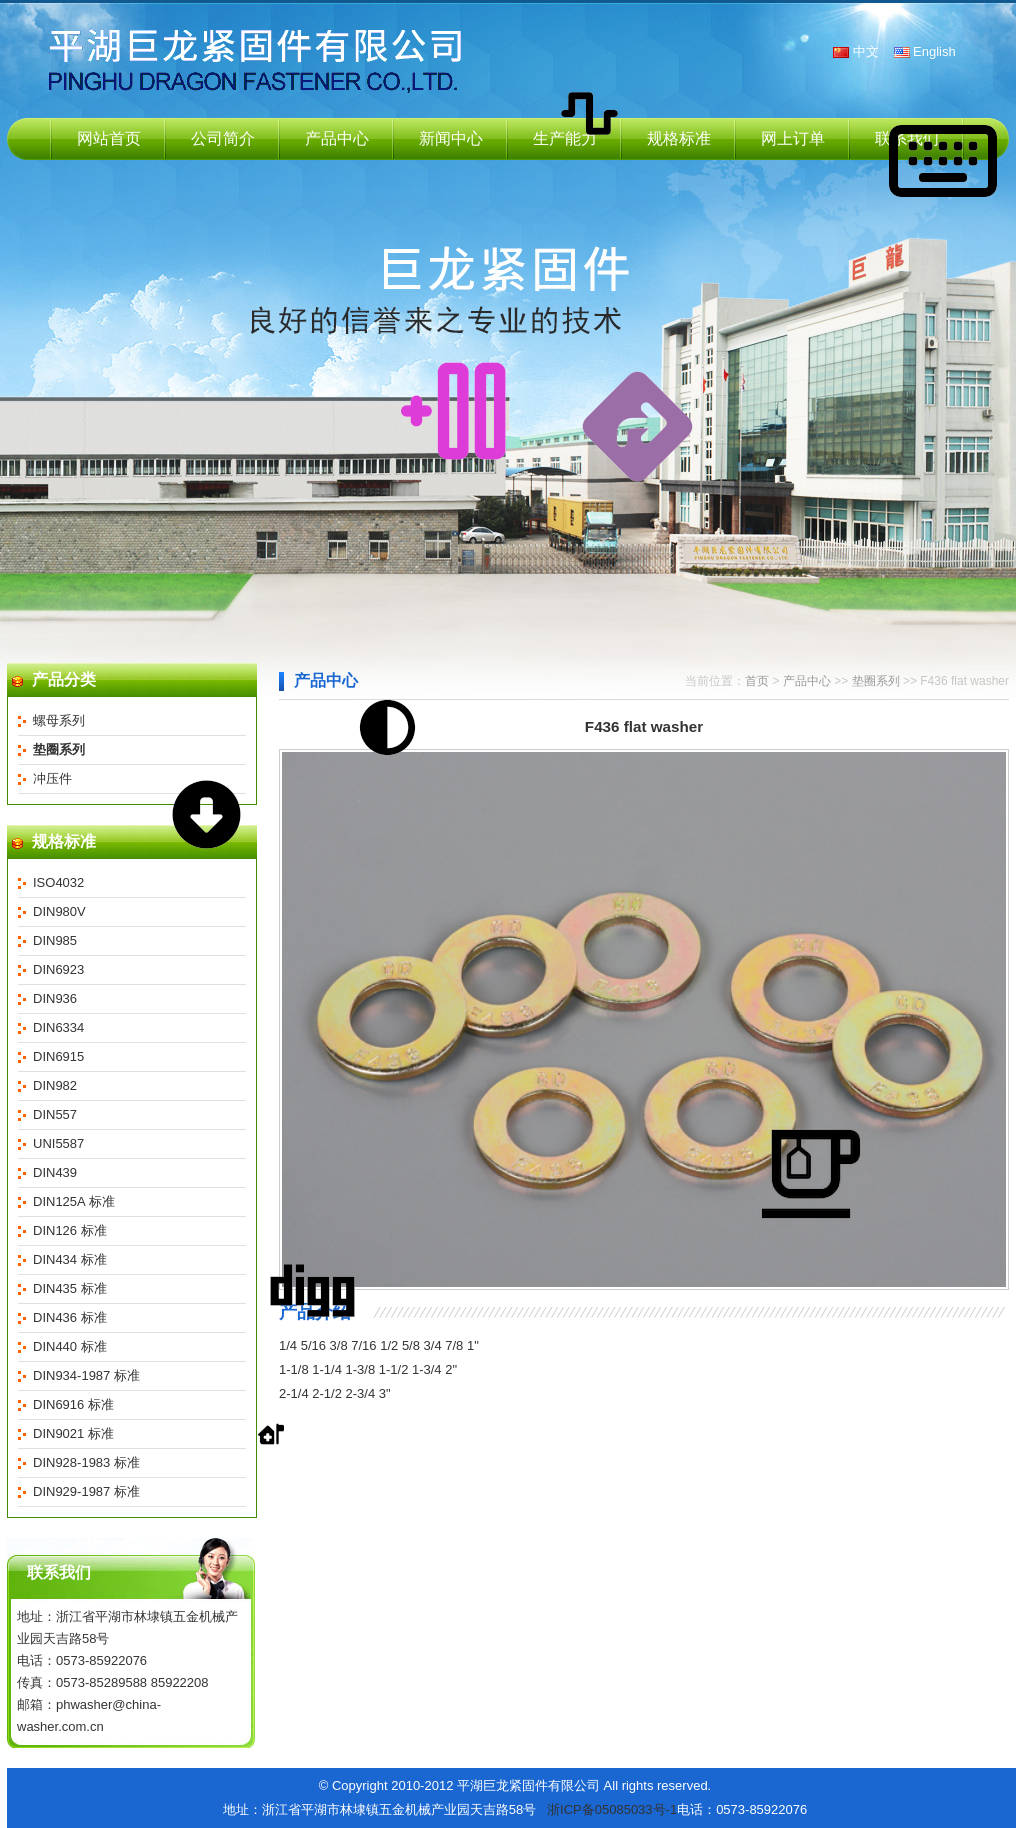 The height and width of the screenshot is (1828, 1016). Describe the element at coordinates (206, 814) in the screenshot. I see `download a file or content` at that location.